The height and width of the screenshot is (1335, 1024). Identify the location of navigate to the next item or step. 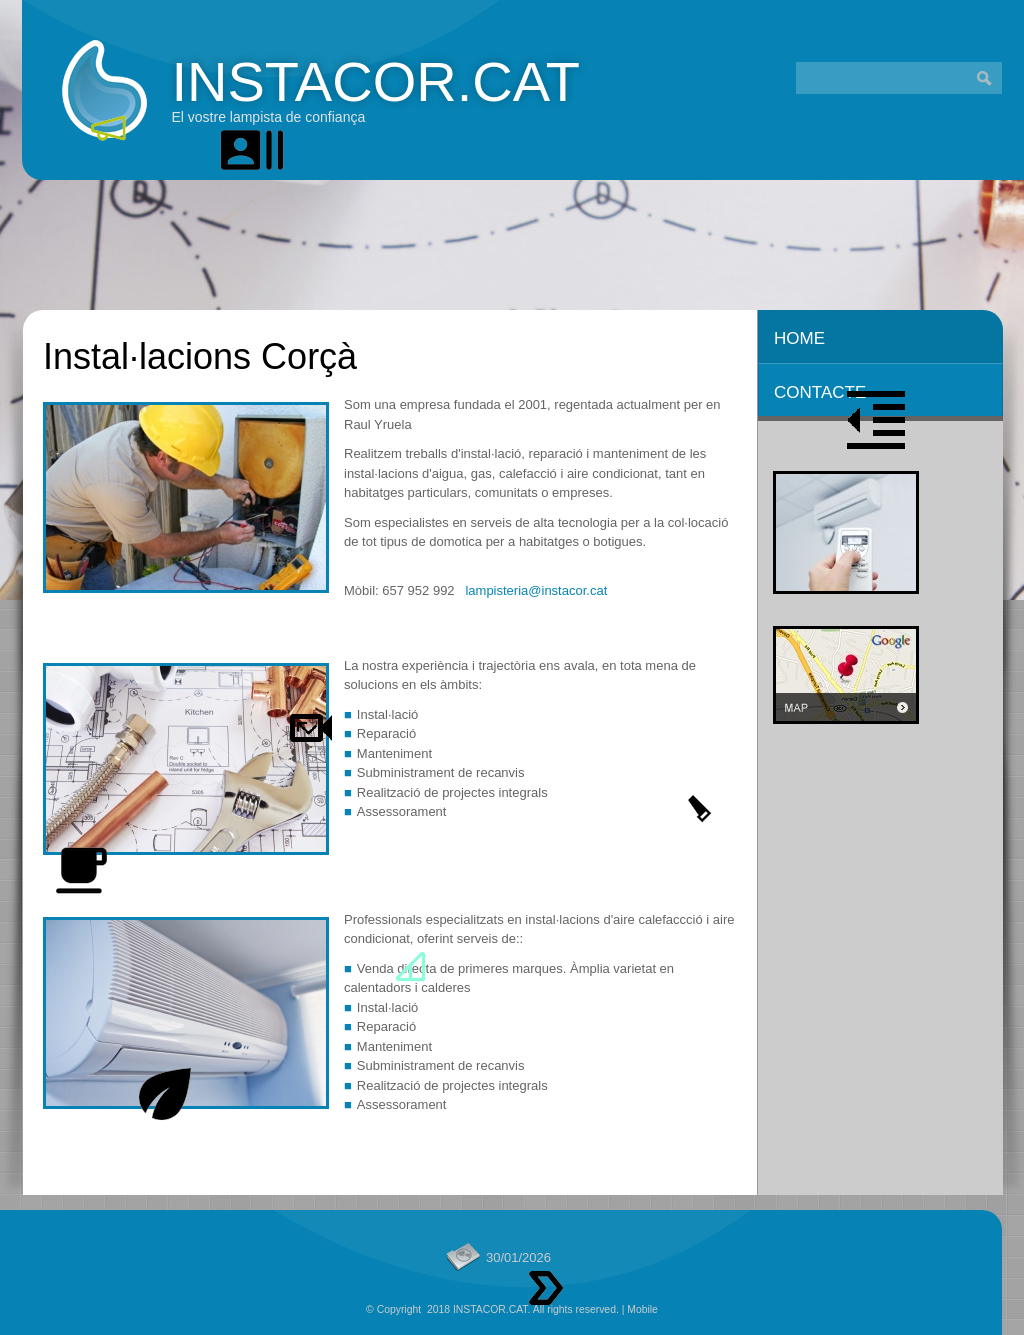
(546, 1288).